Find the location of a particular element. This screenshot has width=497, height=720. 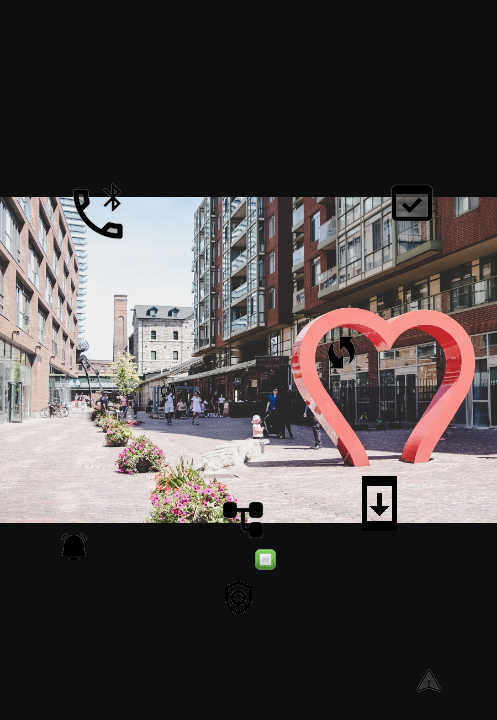

indicates a sync error or failure is located at coordinates (168, 391).